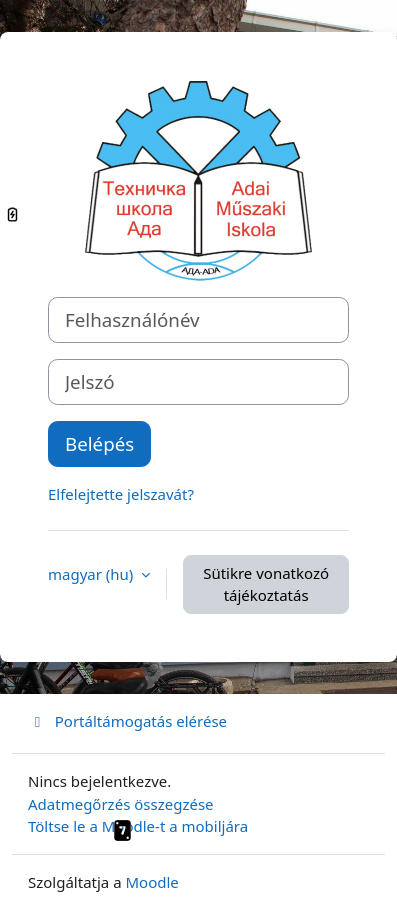  What do you see at coordinates (122, 830) in the screenshot?
I see `playing card with value 7` at bounding box center [122, 830].